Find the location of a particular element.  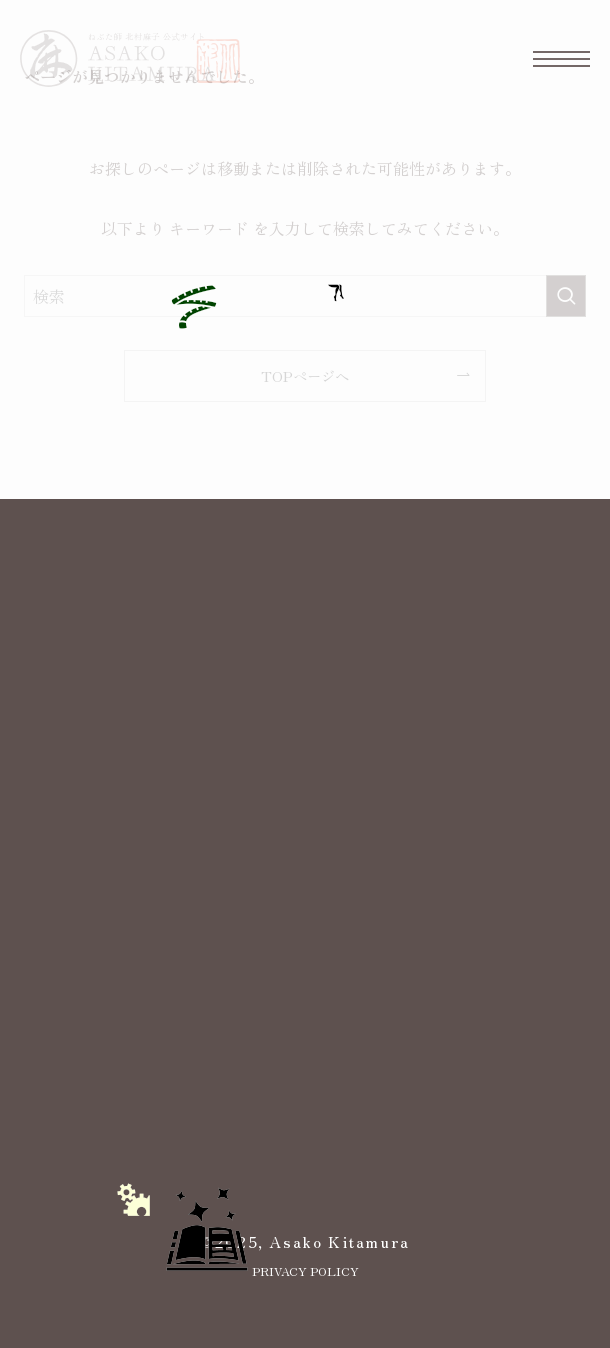

select female character legs or lower body is located at coordinates (336, 293).